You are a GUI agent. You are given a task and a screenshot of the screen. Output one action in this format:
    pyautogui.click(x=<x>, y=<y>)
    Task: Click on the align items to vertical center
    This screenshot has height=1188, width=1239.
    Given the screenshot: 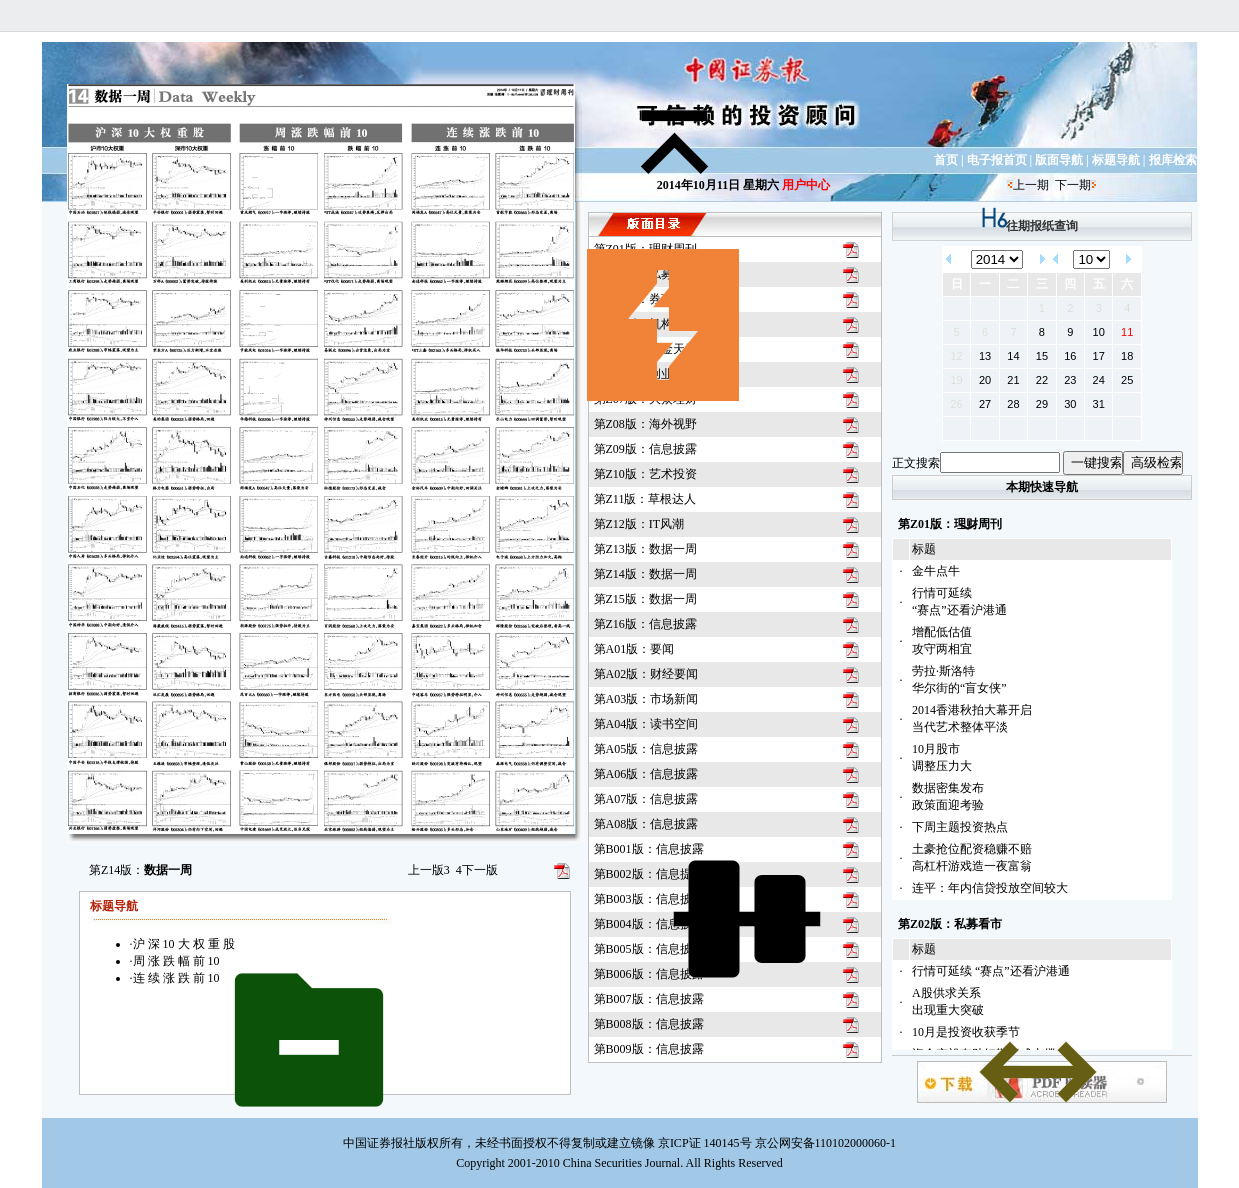 What is the action you would take?
    pyautogui.click(x=747, y=919)
    